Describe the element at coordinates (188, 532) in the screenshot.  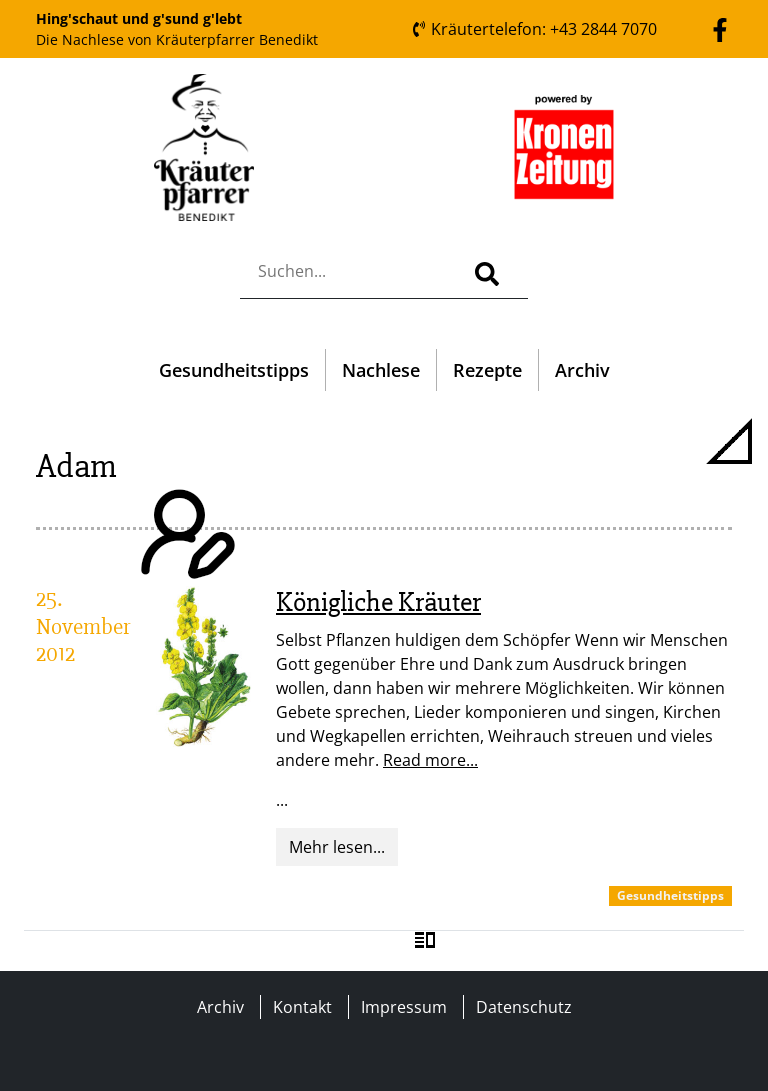
I see `edit your profile` at that location.